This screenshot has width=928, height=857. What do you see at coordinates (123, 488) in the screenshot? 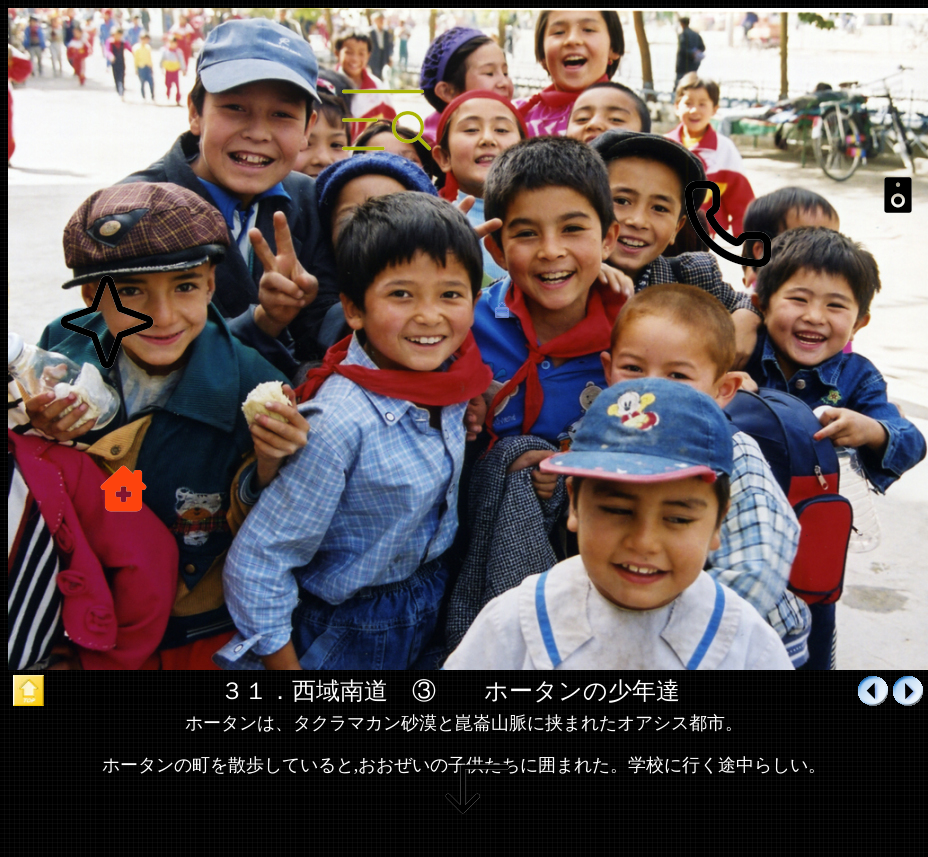
I see `access home healthcare services` at bounding box center [123, 488].